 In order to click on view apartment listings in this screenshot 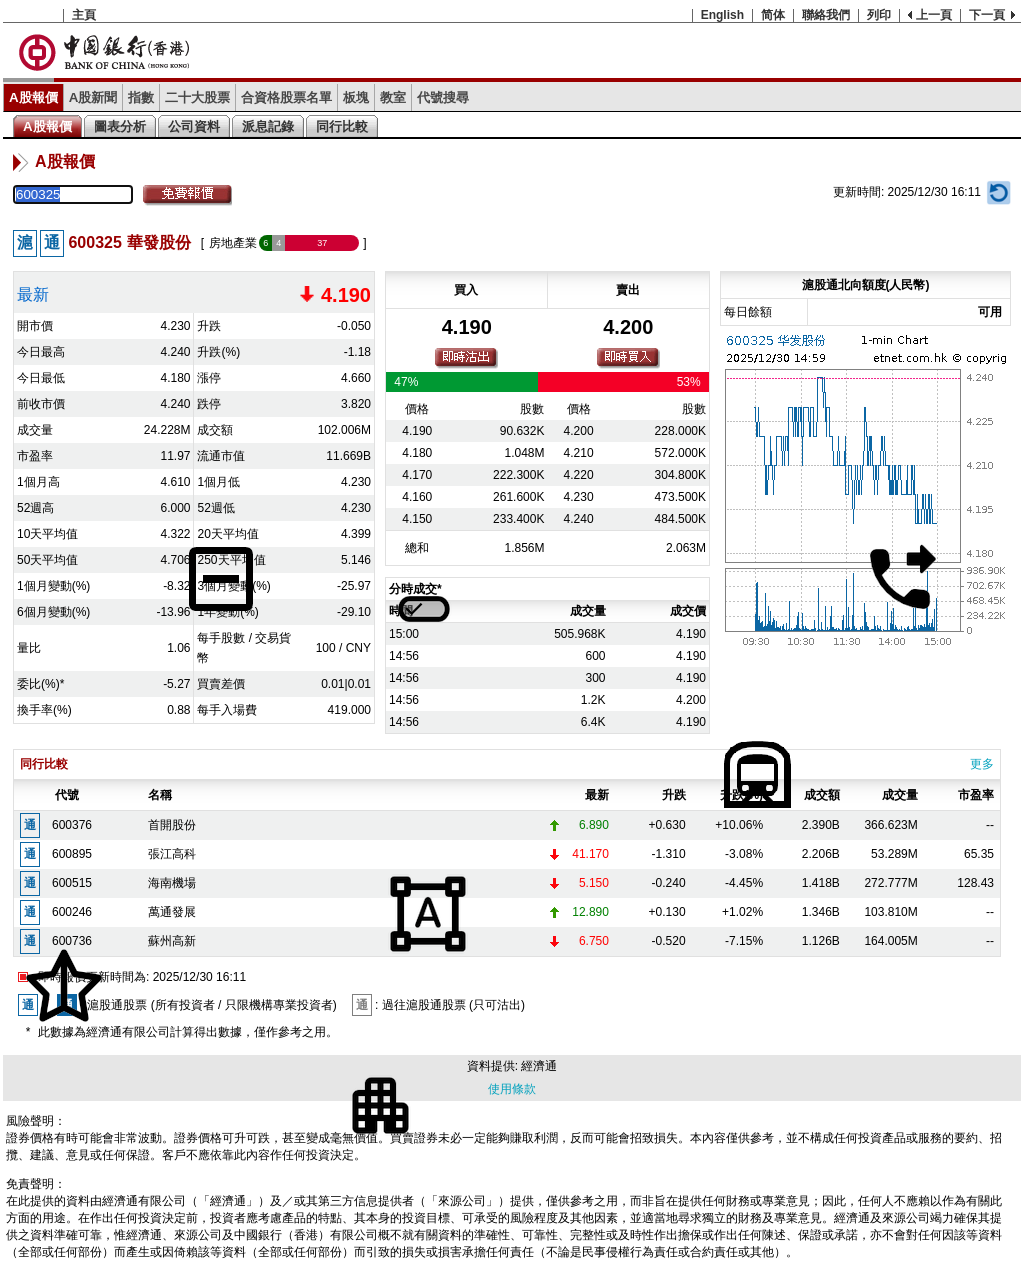, I will do `click(380, 1105)`.